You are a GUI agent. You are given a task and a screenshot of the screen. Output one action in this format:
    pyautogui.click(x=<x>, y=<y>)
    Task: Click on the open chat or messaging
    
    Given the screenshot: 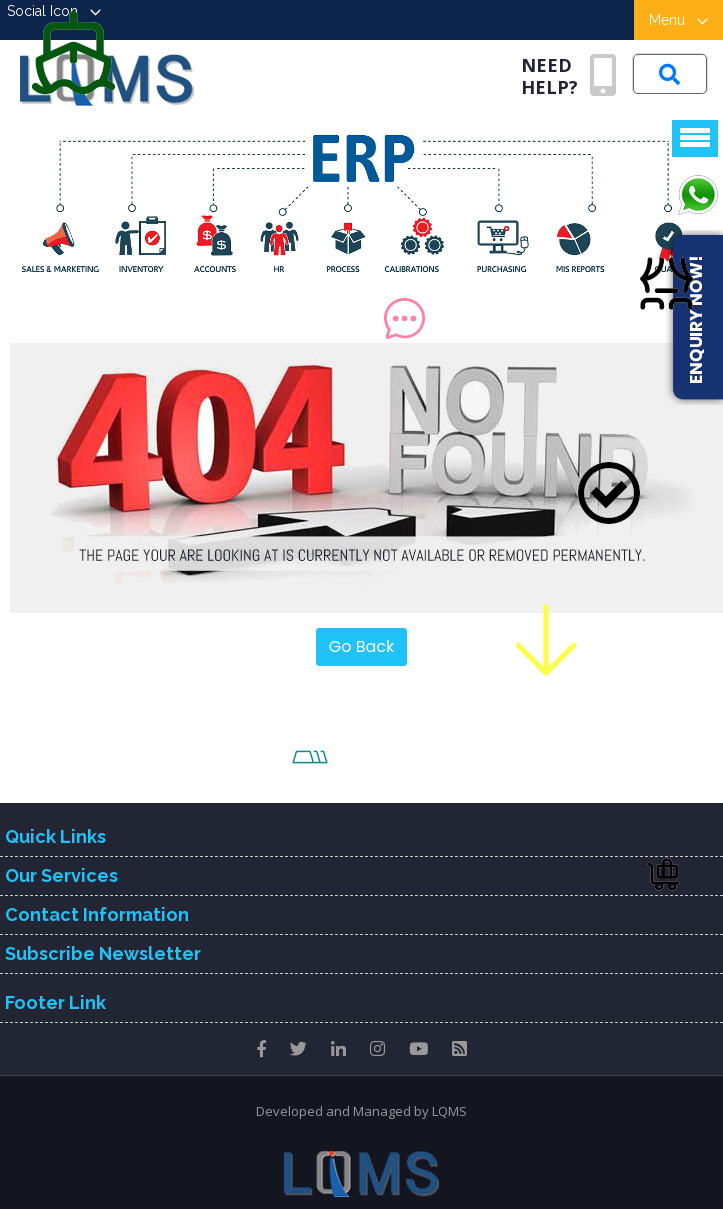 What is the action you would take?
    pyautogui.click(x=404, y=318)
    